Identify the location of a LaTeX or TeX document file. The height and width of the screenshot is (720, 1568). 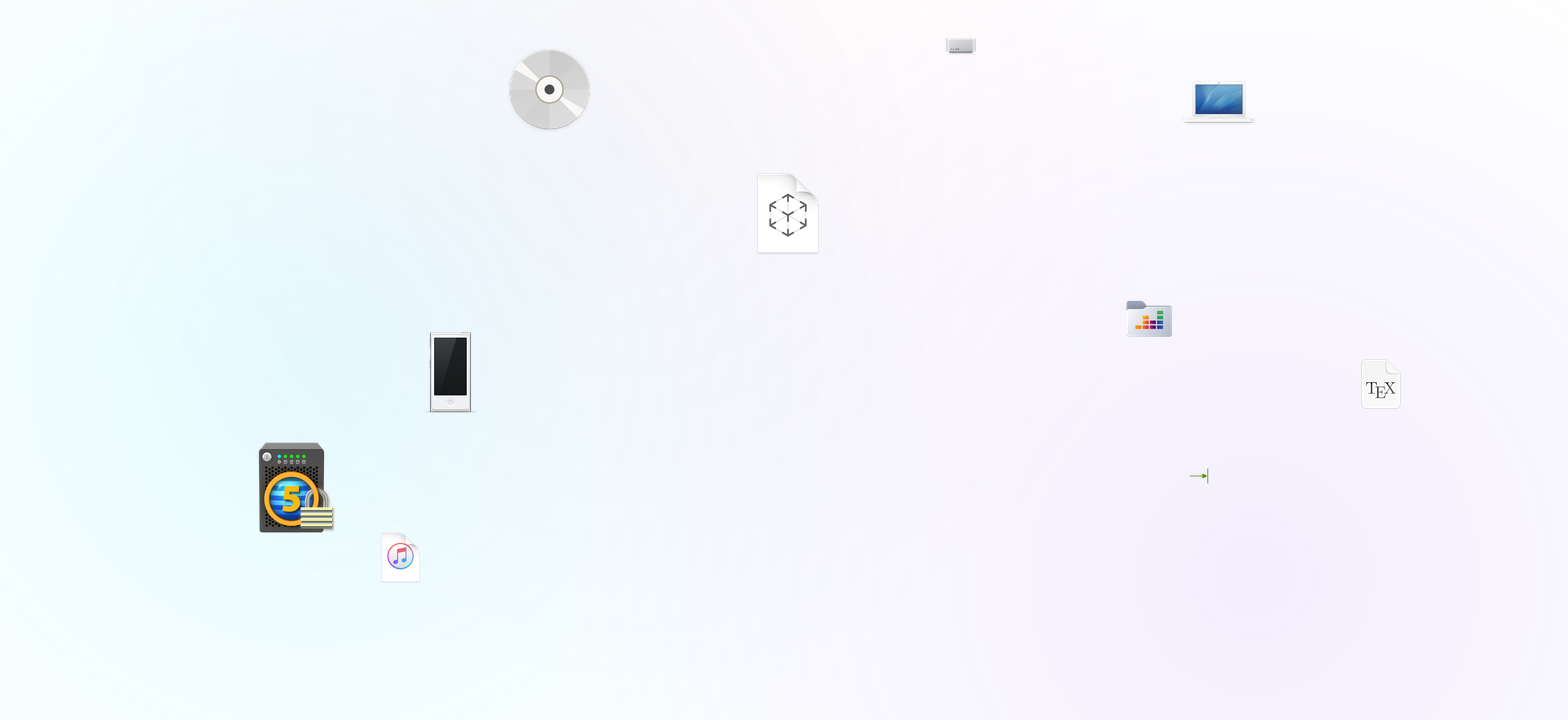
(1381, 384).